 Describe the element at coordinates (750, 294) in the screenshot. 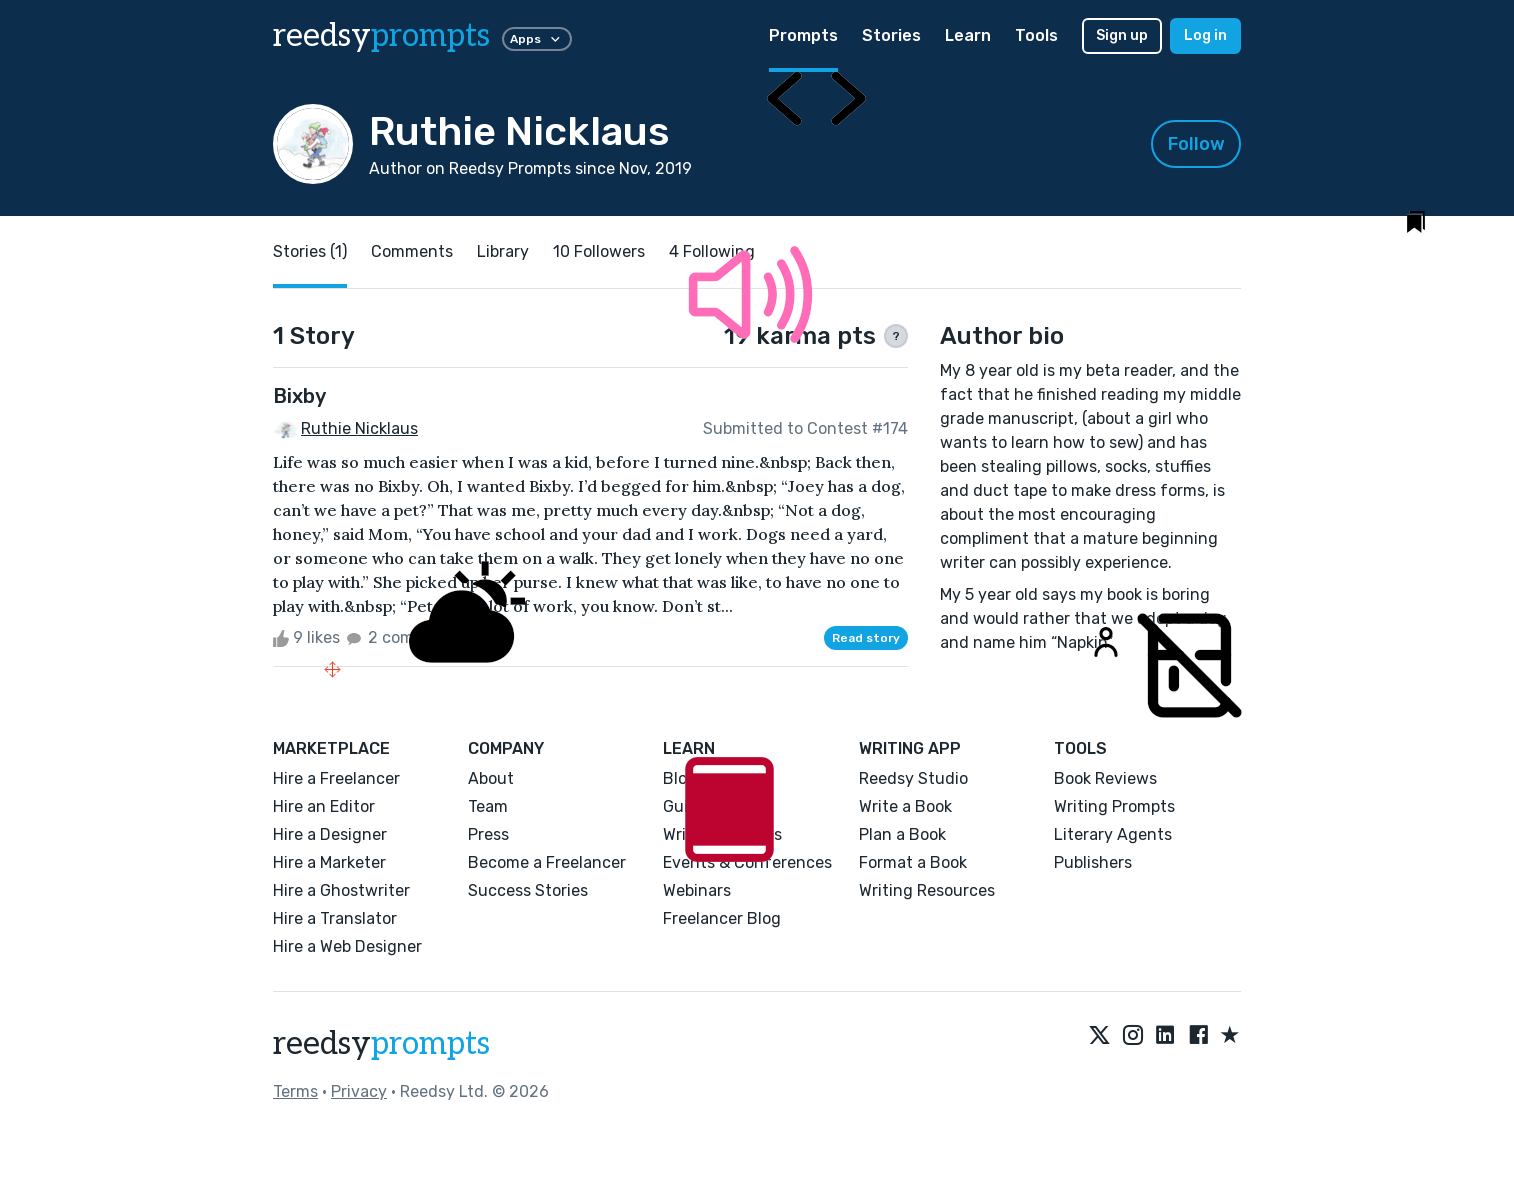

I see `adjust or increase audio volume` at that location.